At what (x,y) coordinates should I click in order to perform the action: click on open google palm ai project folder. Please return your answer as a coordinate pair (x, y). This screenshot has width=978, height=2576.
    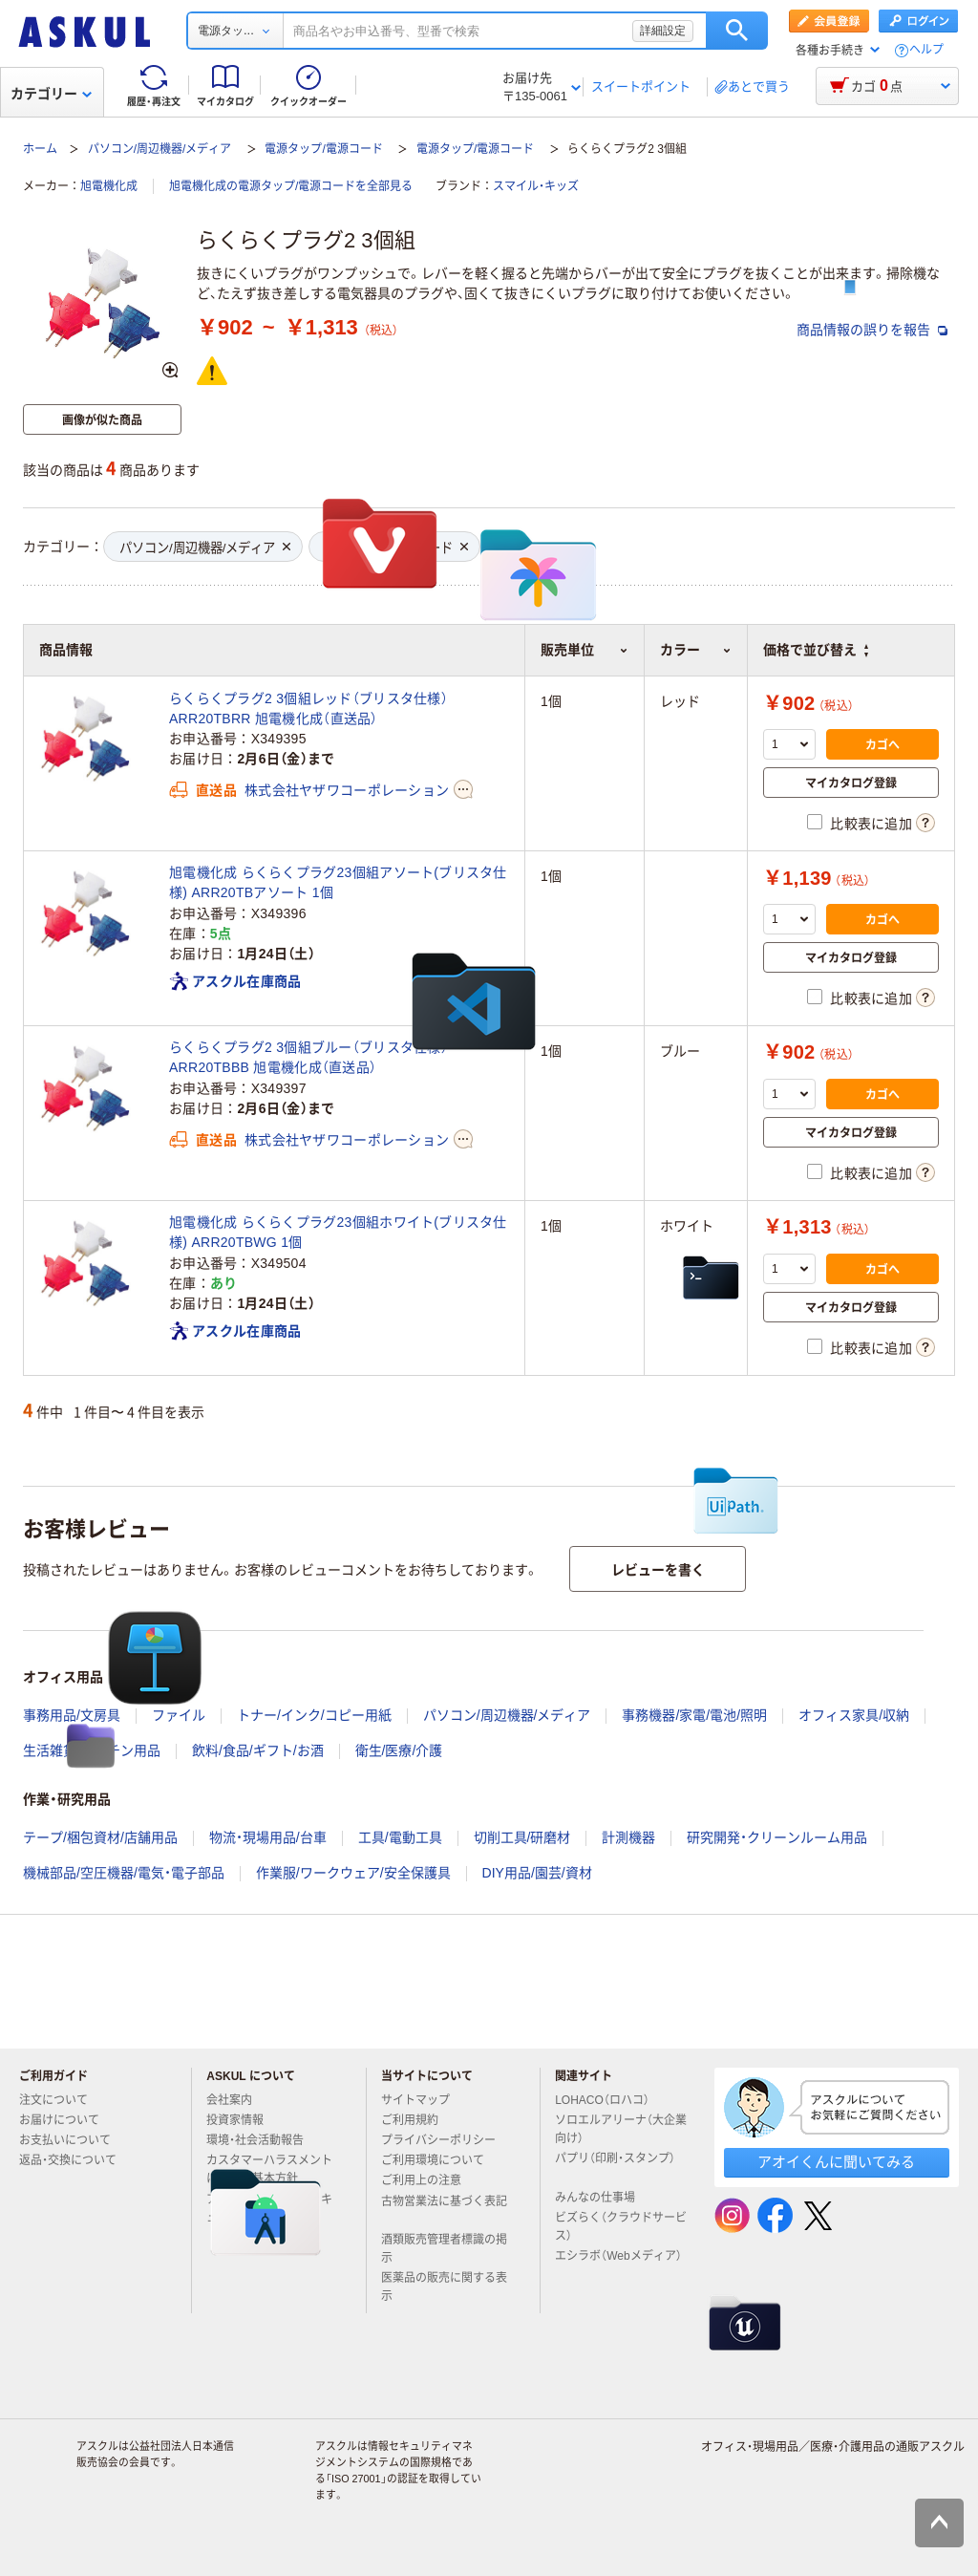
    Looking at the image, I should click on (538, 578).